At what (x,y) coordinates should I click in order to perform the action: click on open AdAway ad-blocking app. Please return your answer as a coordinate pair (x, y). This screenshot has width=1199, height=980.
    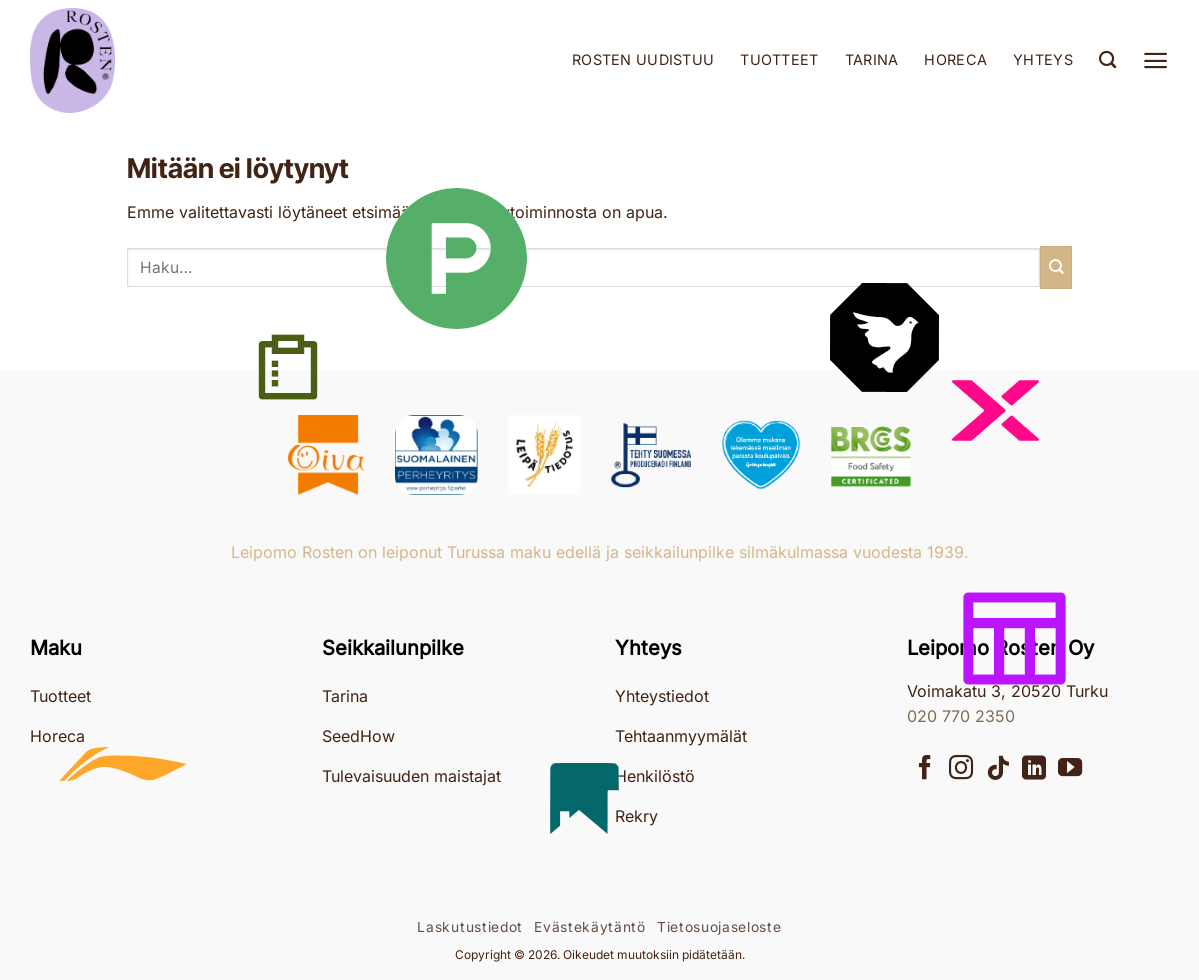
    Looking at the image, I should click on (884, 337).